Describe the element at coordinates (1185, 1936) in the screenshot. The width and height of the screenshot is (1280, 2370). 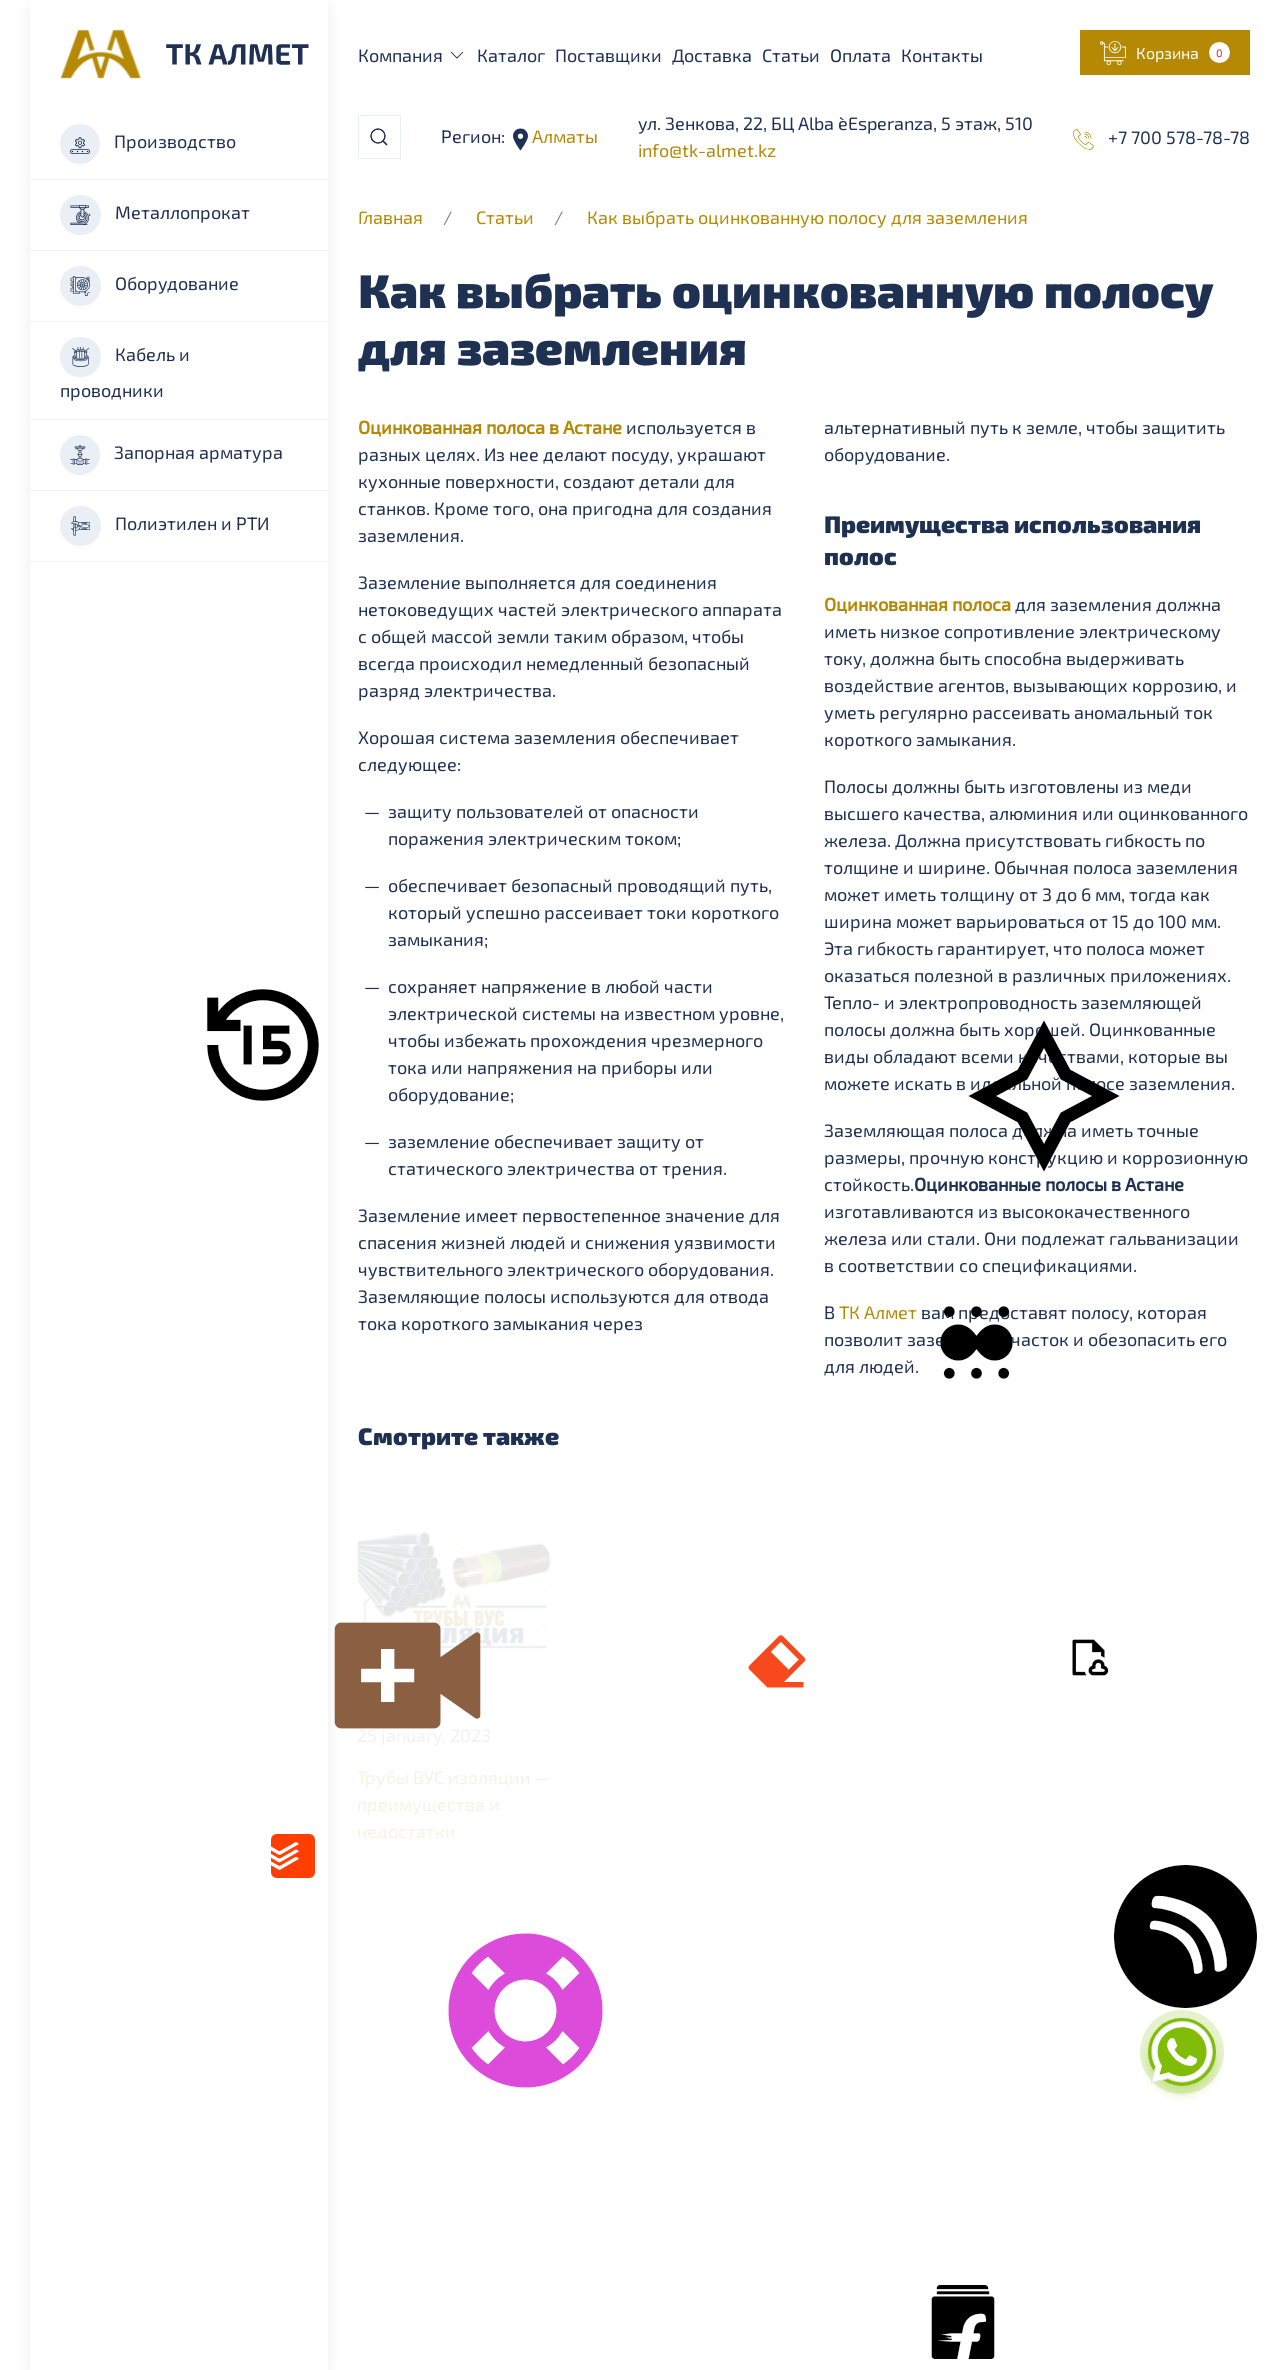
I see `visit hearthis.at music streaming platform` at that location.